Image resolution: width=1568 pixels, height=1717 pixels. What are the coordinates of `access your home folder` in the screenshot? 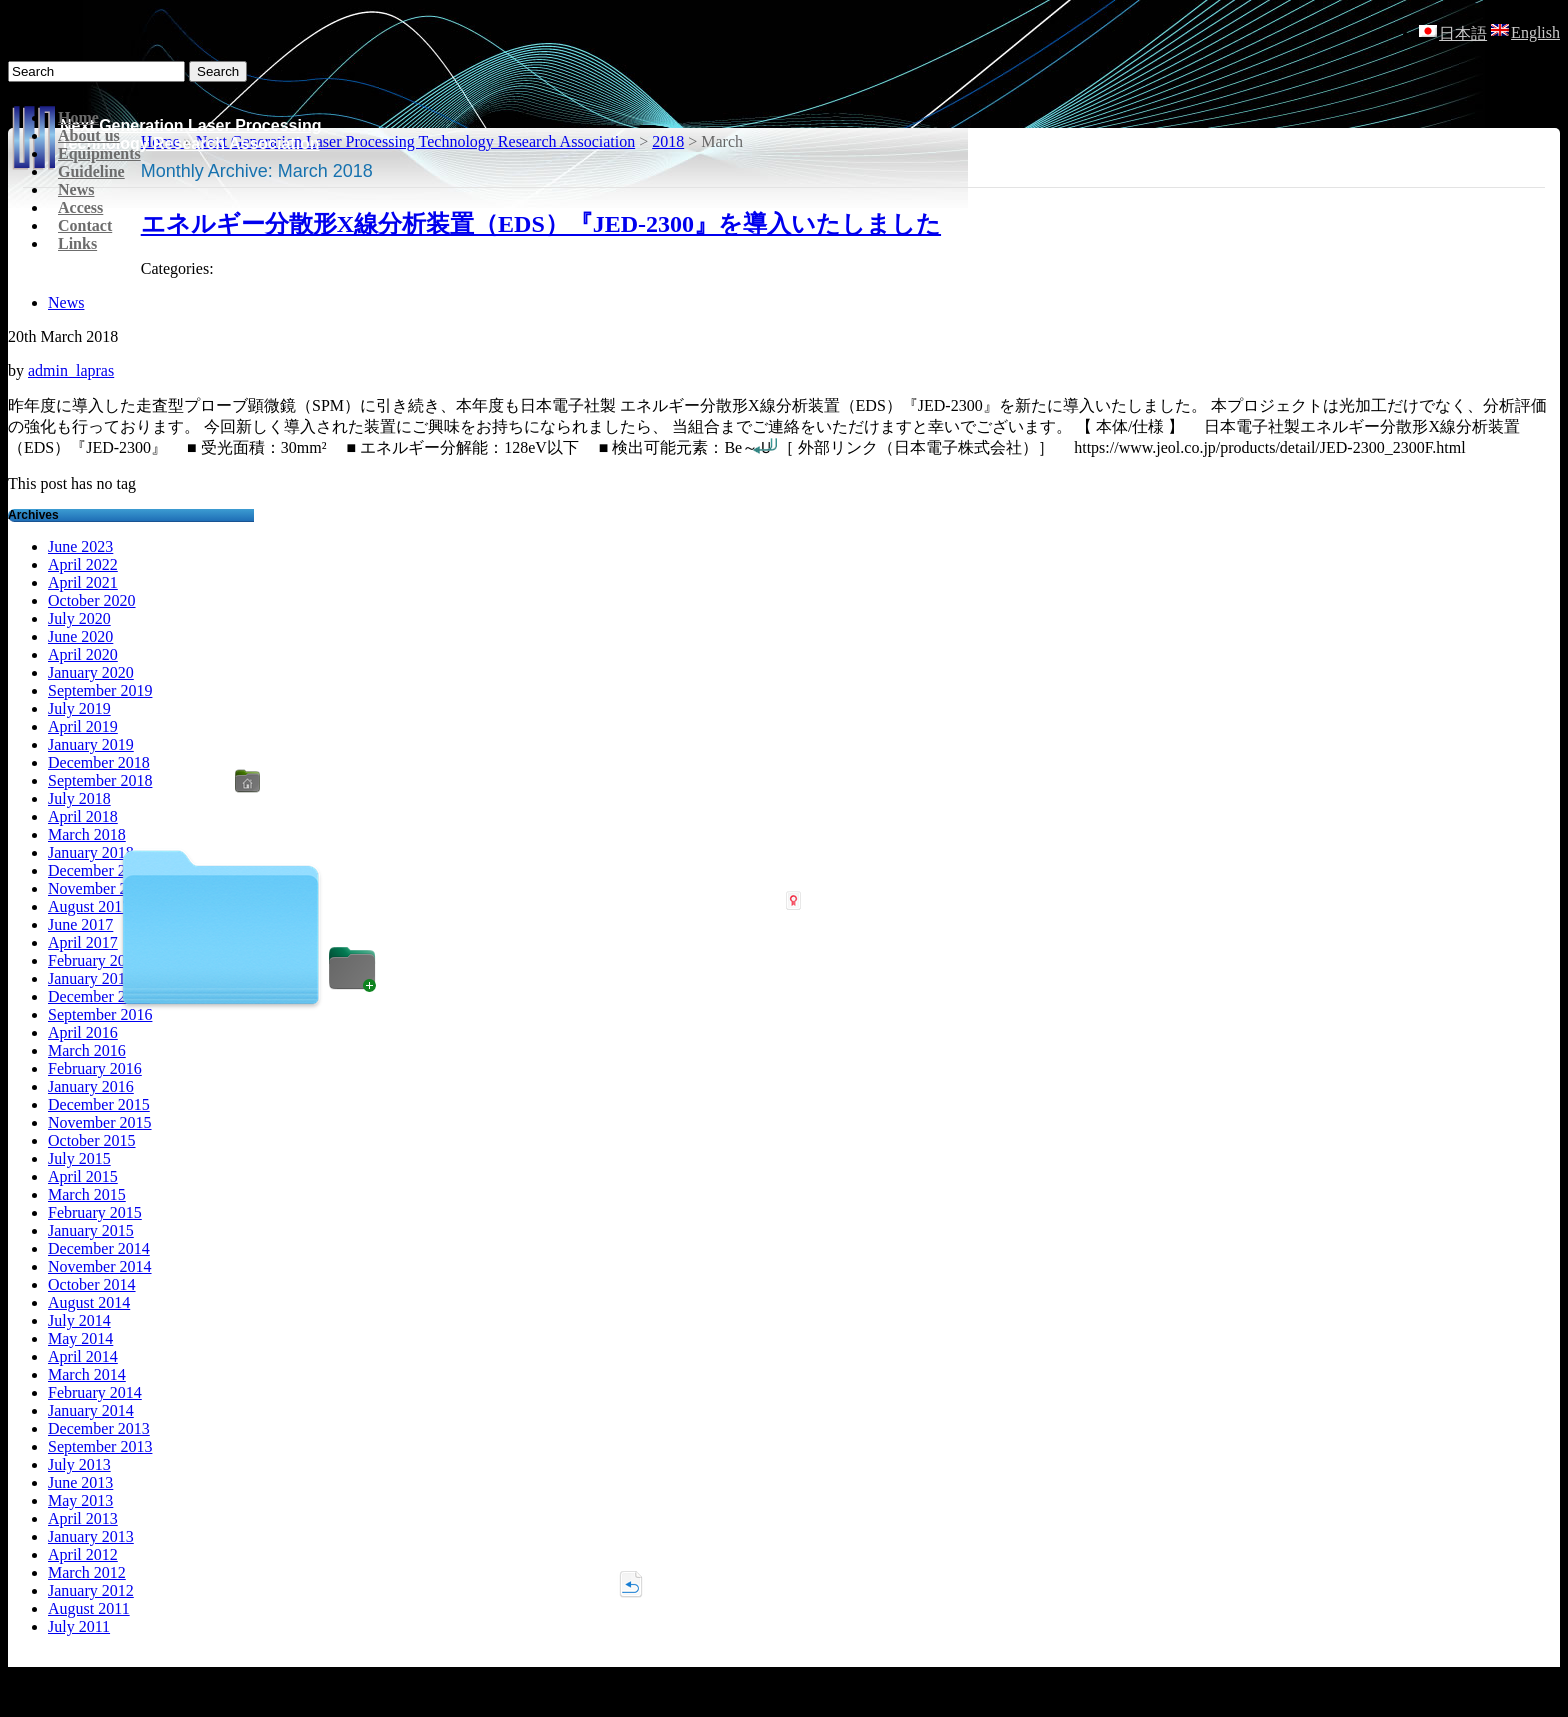 It's located at (247, 780).